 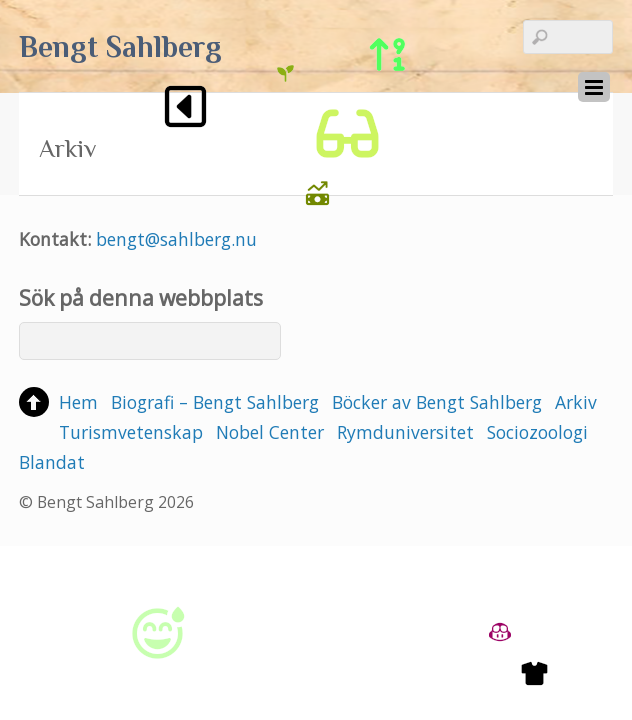 What do you see at coordinates (157, 633) in the screenshot?
I see `react with a nervous or relieved expression` at bounding box center [157, 633].